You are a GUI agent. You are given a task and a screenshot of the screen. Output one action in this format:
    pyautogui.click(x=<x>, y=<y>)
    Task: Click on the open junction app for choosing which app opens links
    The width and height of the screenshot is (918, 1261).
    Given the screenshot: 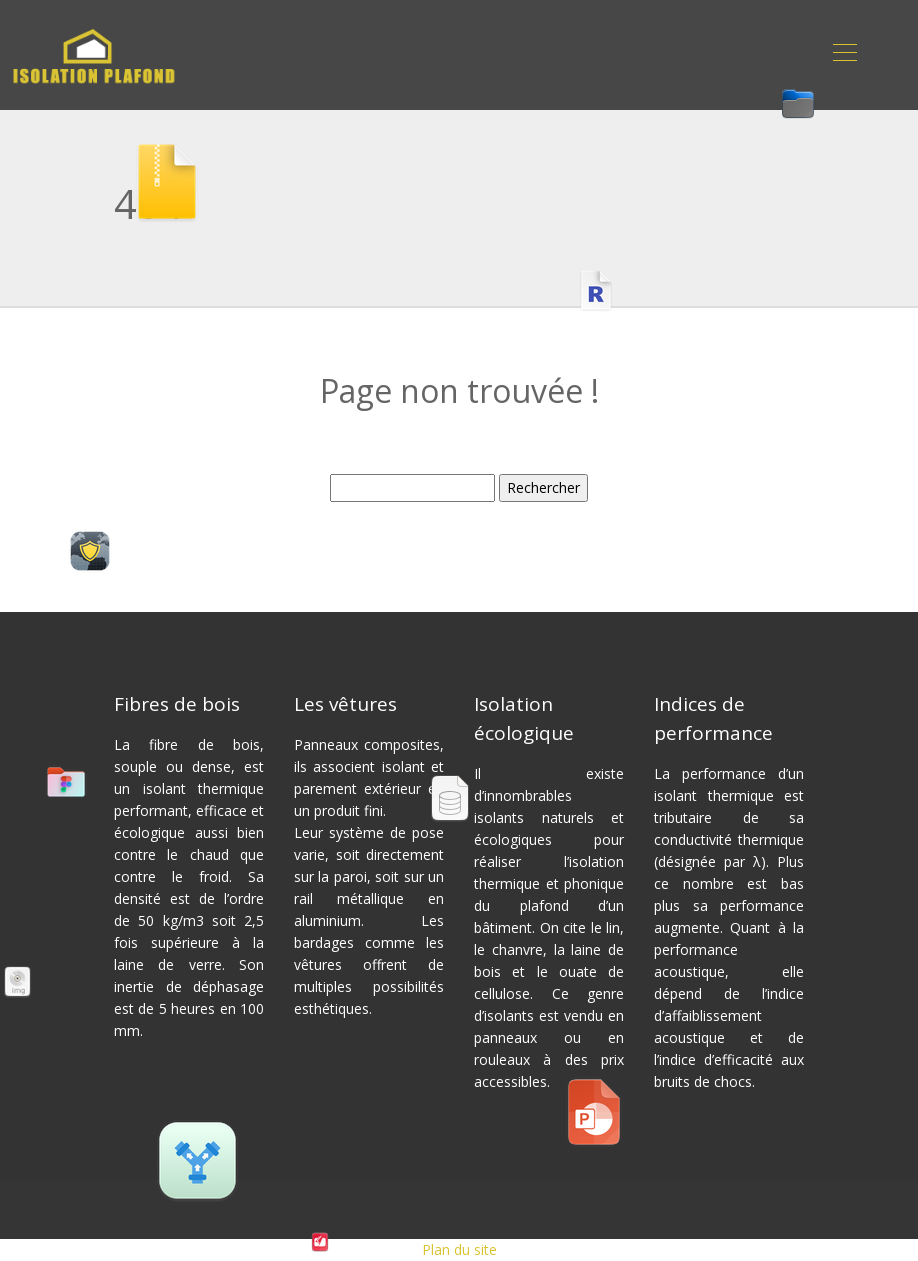 What is the action you would take?
    pyautogui.click(x=197, y=1160)
    